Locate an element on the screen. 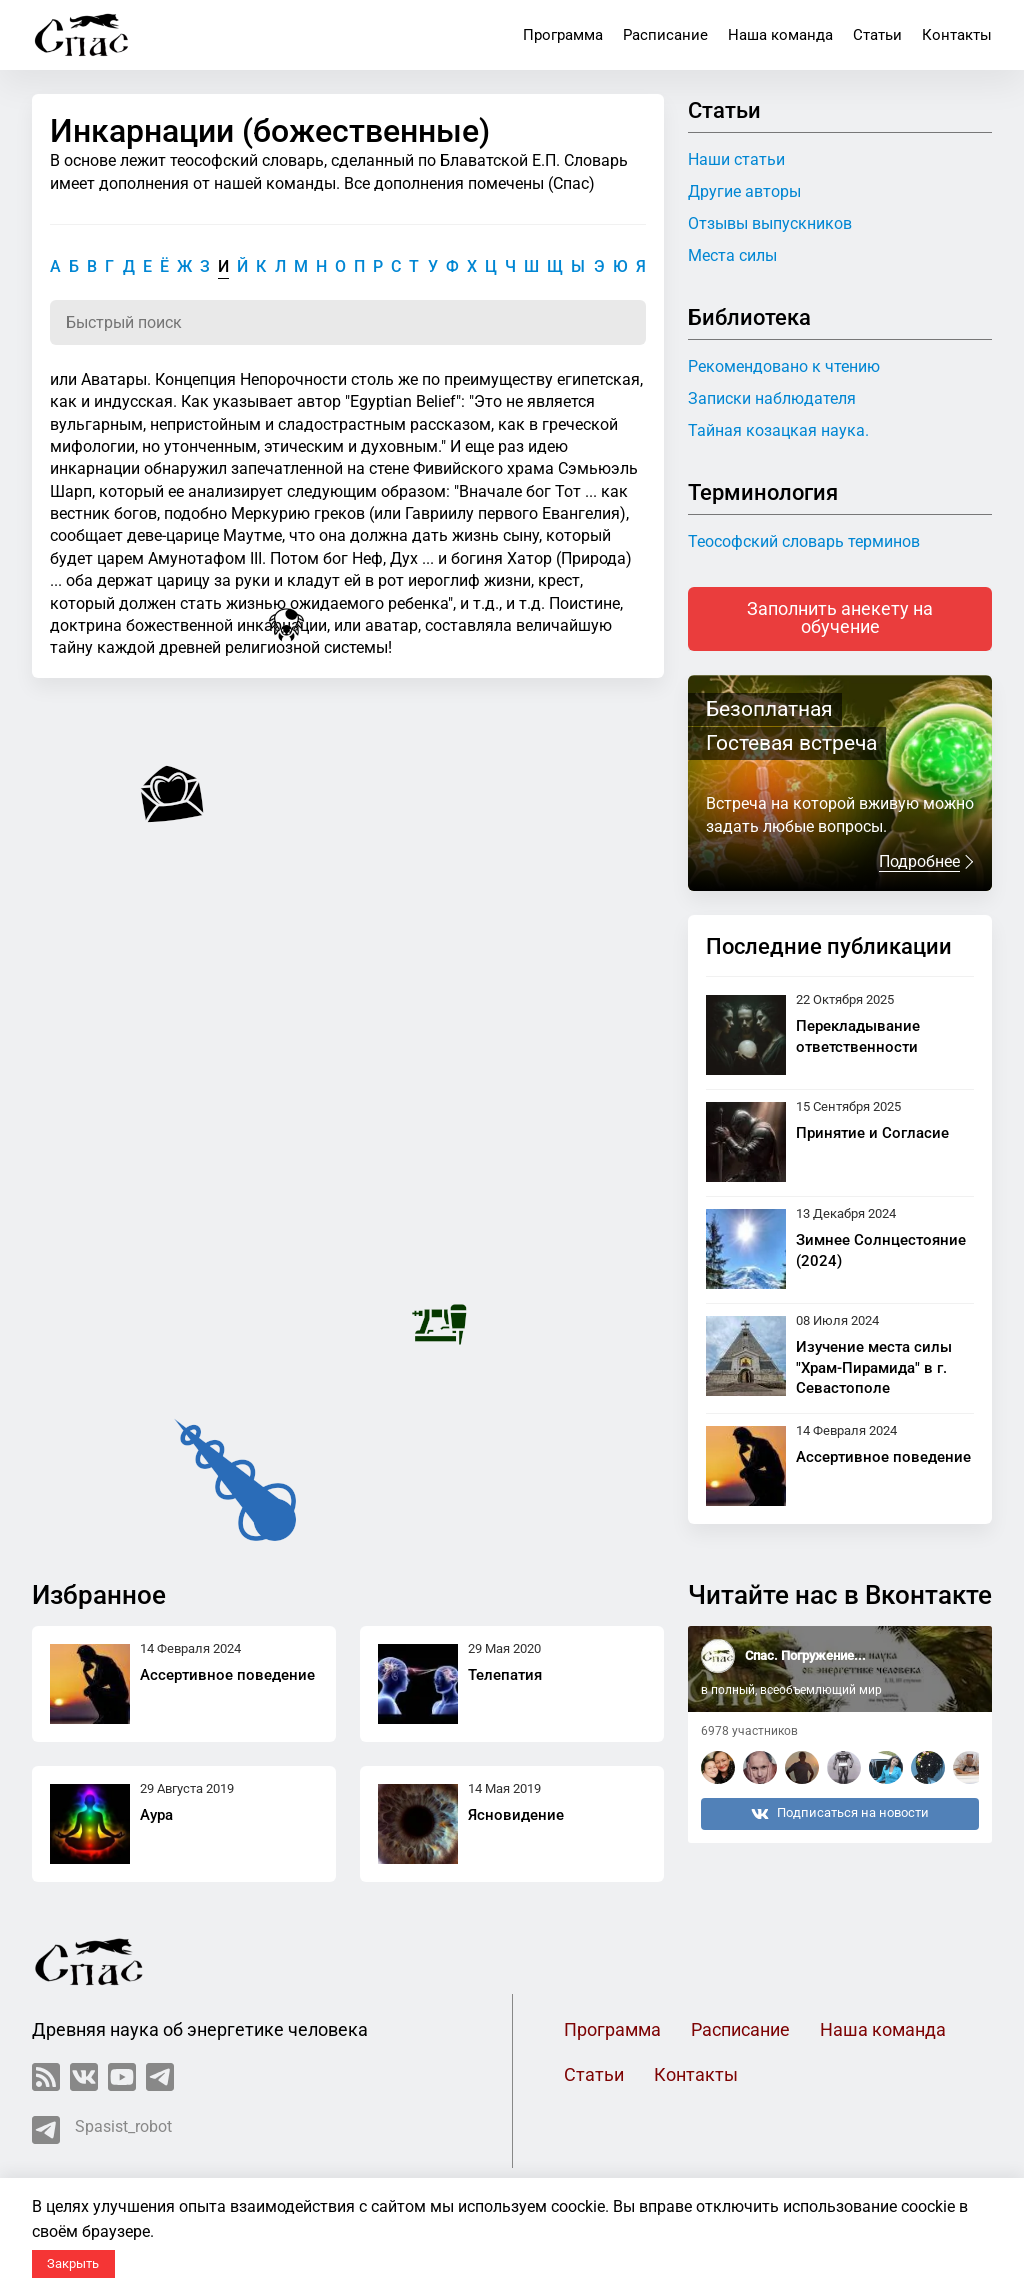  compose or send a love letter is located at coordinates (172, 794).